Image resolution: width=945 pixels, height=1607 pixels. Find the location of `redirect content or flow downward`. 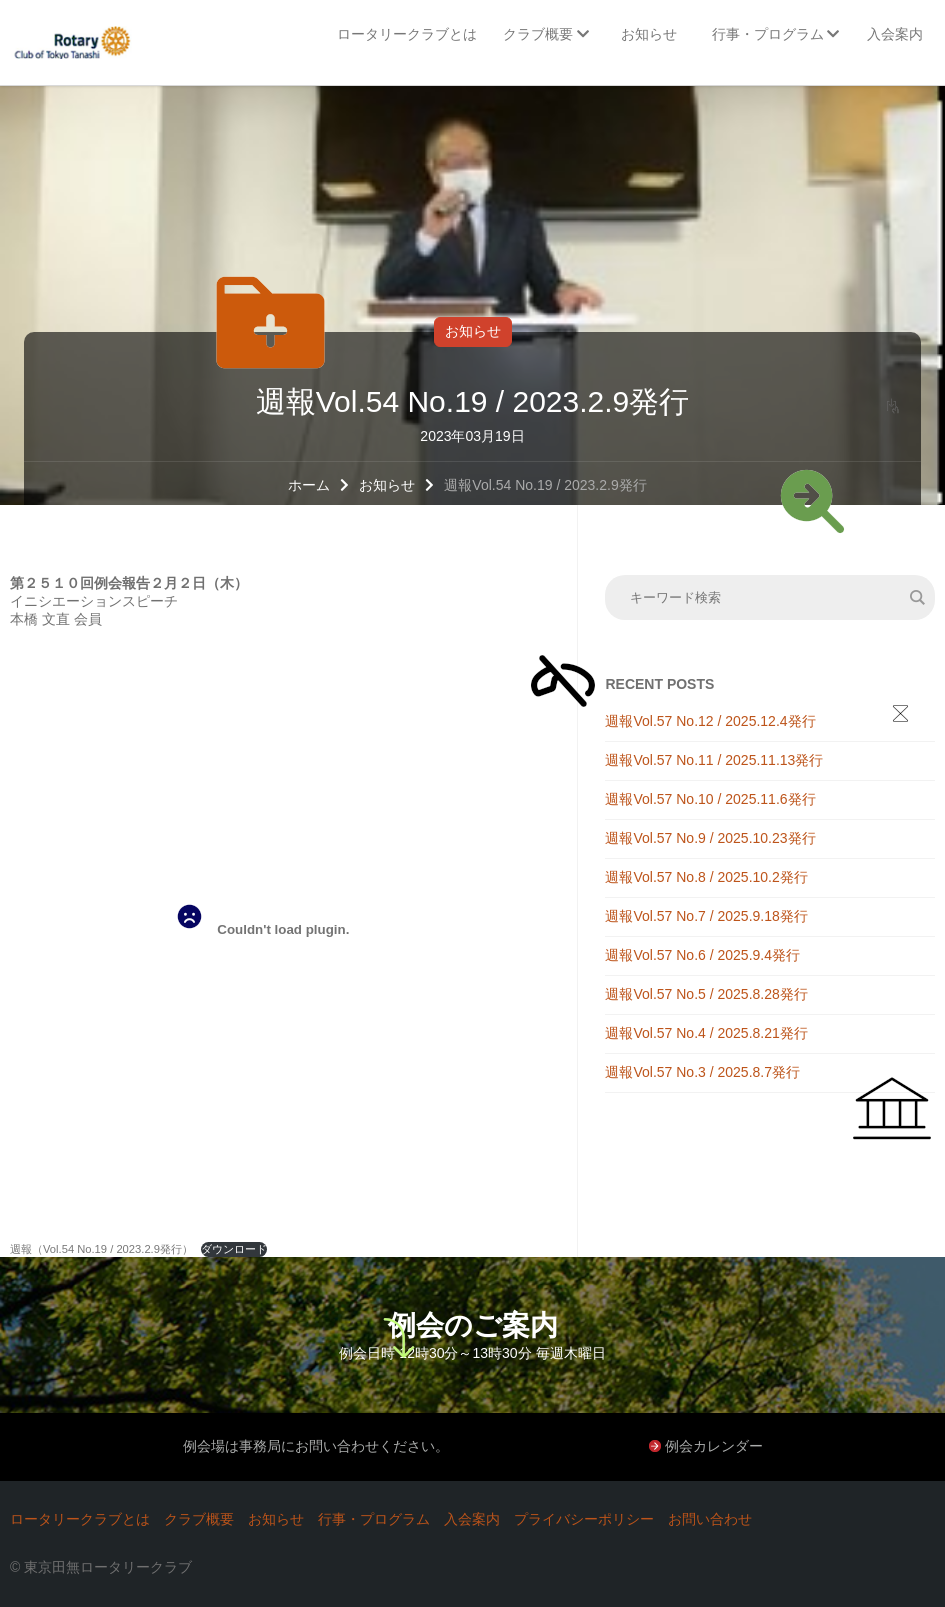

redirect content or flow downward is located at coordinates (399, 1338).